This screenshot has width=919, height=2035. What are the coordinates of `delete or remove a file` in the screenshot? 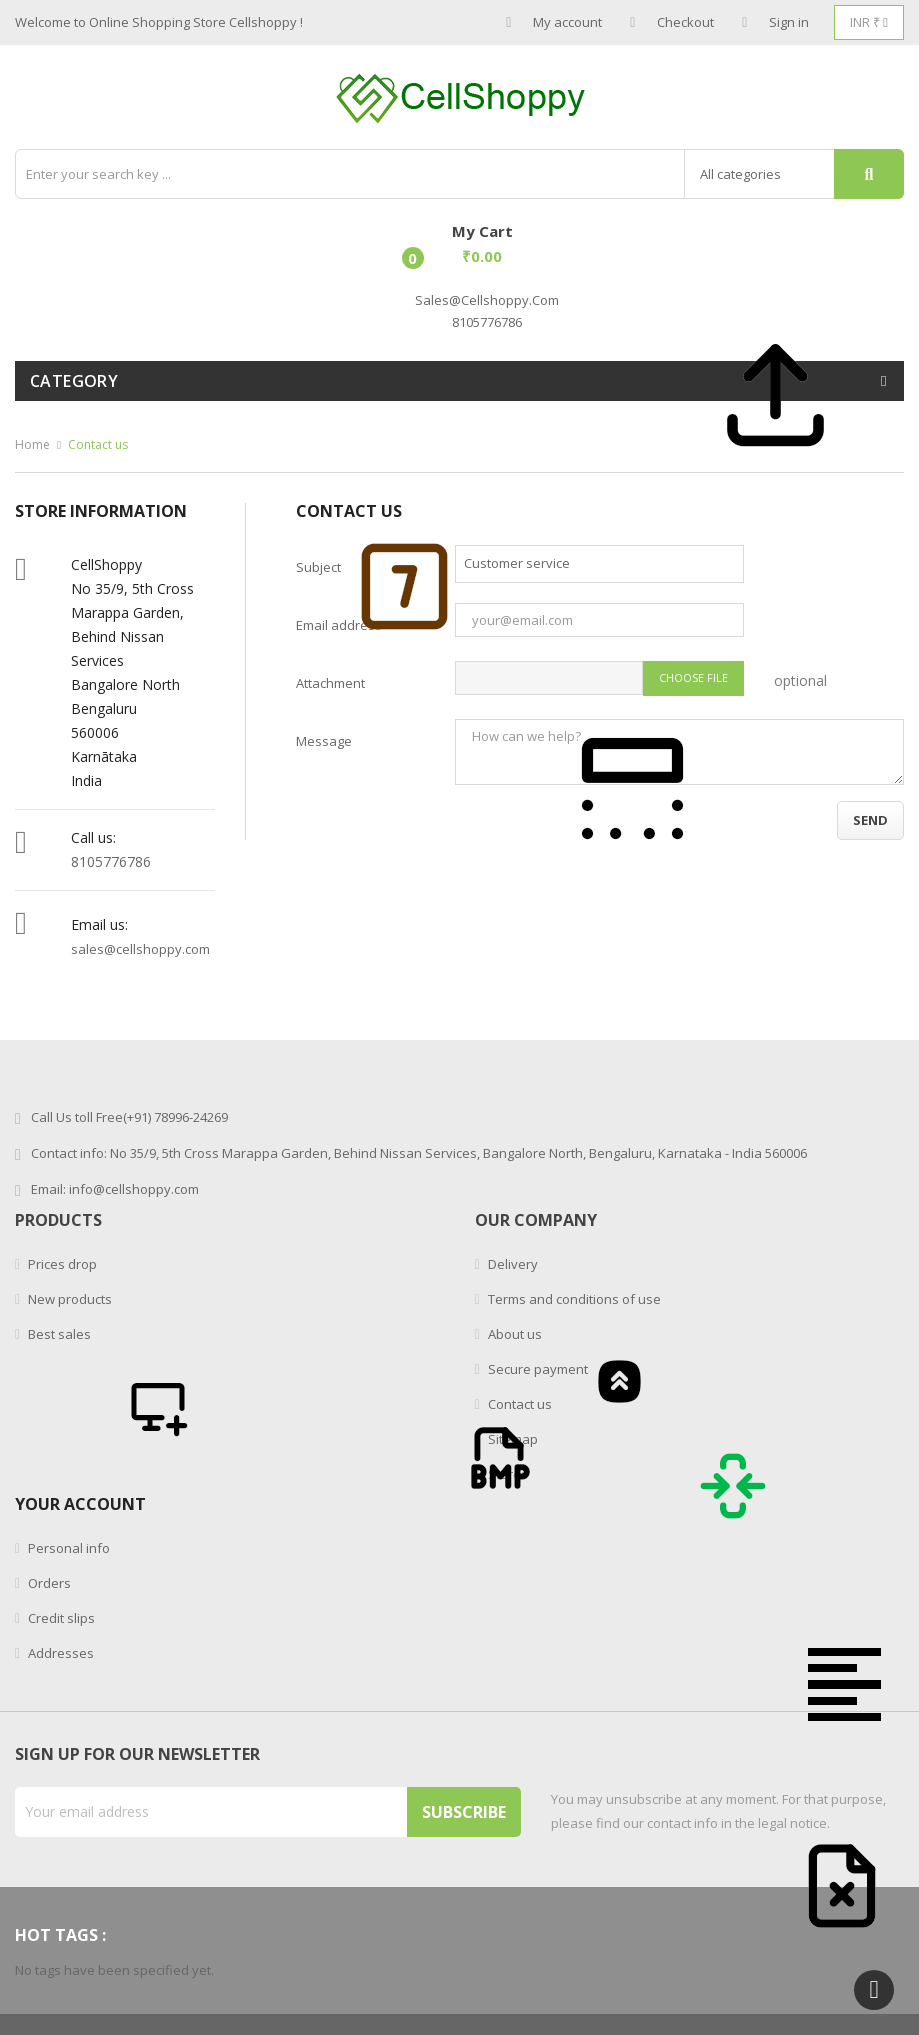 It's located at (842, 1886).